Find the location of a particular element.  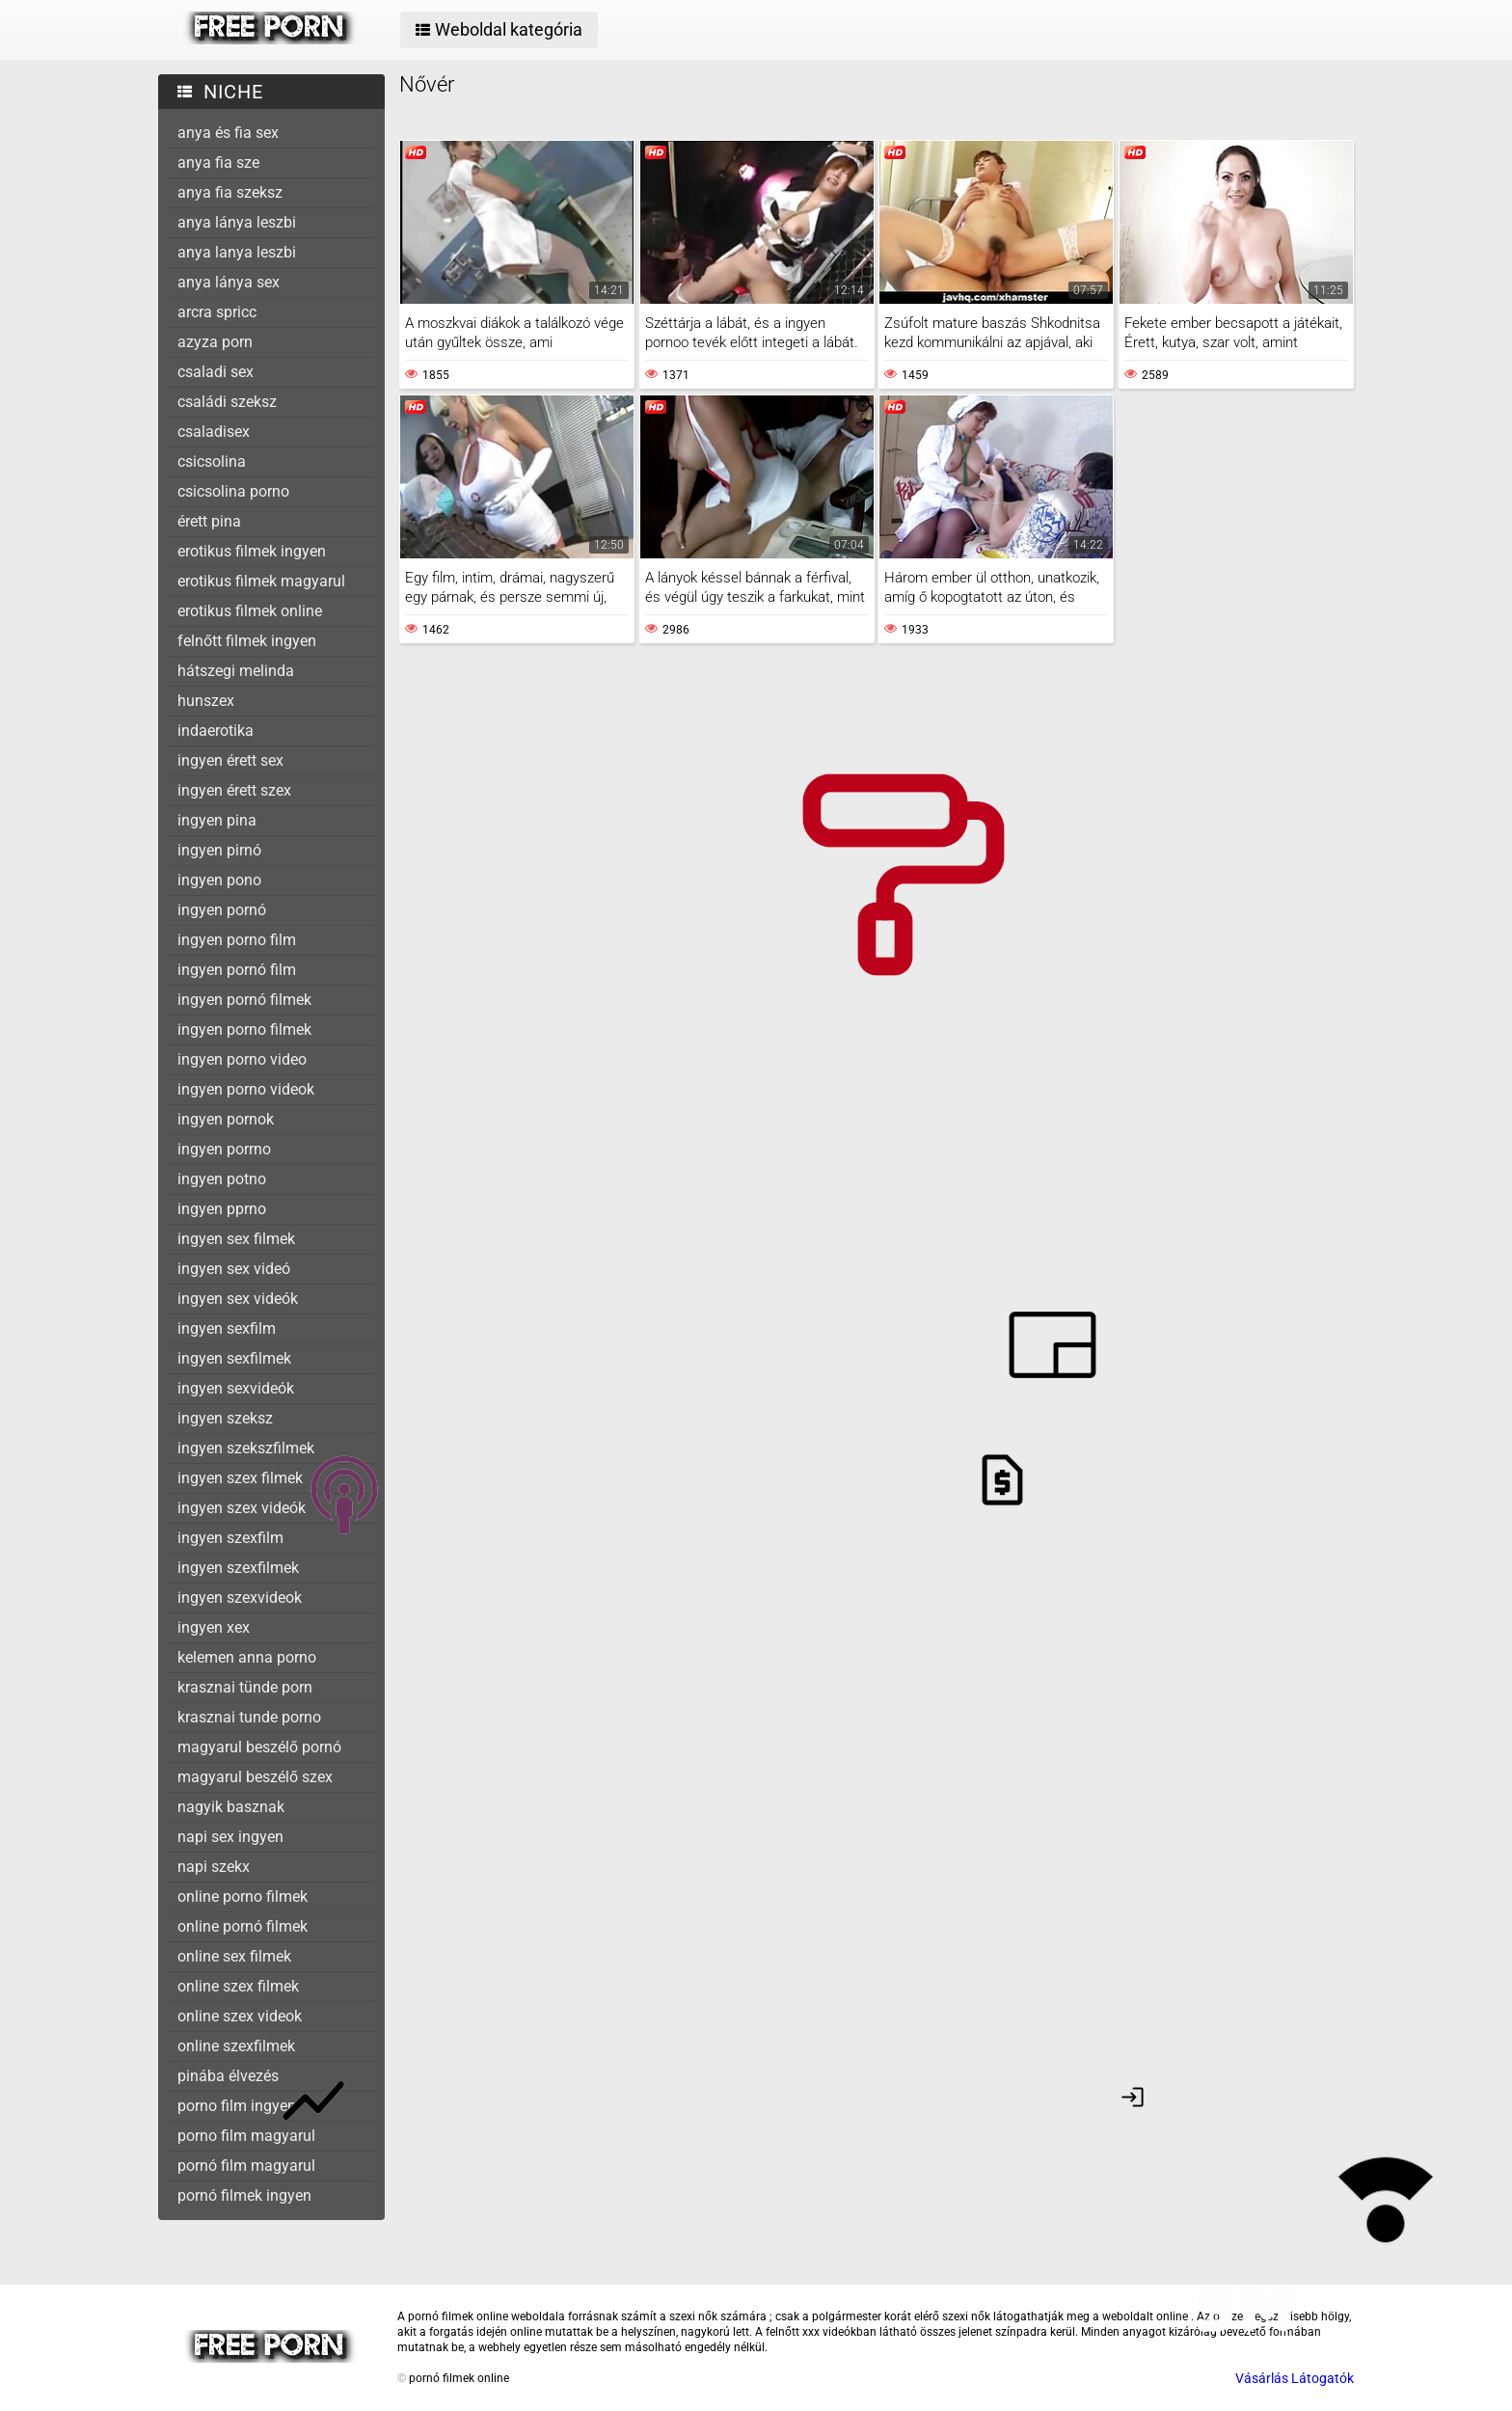

indicates a service mark designation is located at coordinates (1243, 2308).